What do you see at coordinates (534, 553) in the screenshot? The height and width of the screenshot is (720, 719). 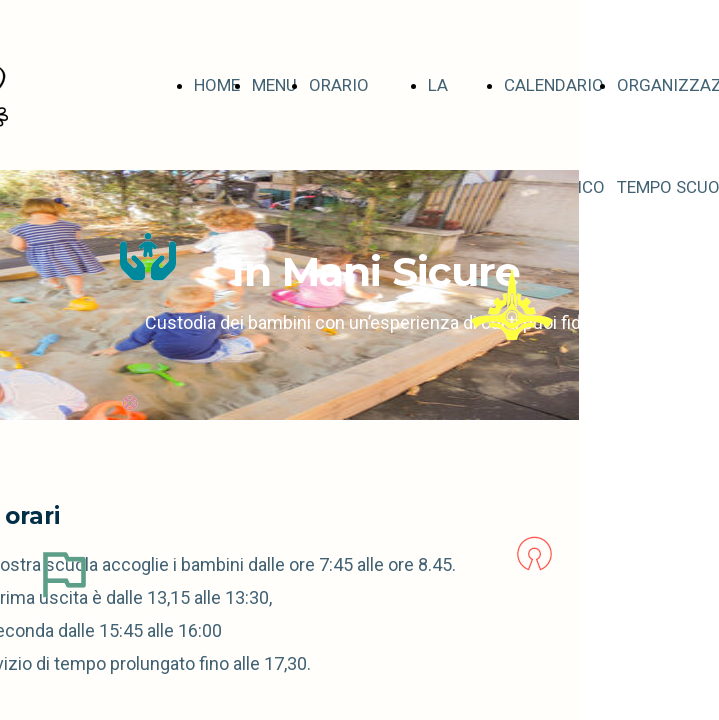 I see `open source initiative logo` at bounding box center [534, 553].